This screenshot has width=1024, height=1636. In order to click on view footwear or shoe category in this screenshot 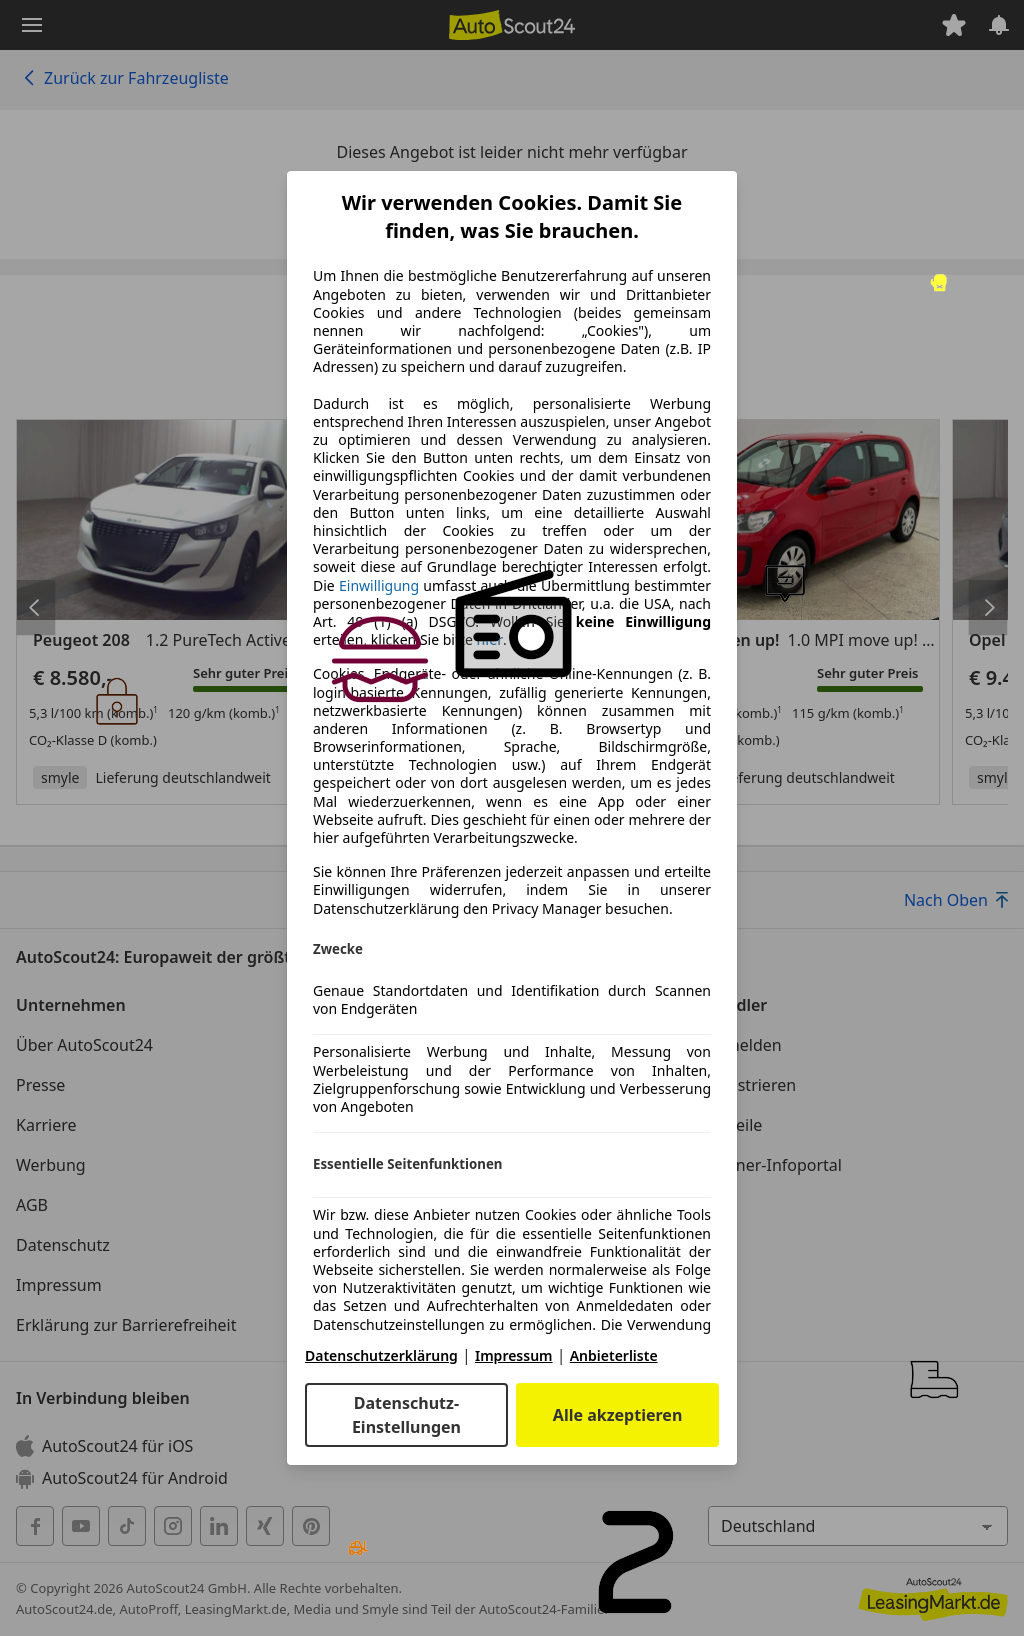, I will do `click(932, 1379)`.